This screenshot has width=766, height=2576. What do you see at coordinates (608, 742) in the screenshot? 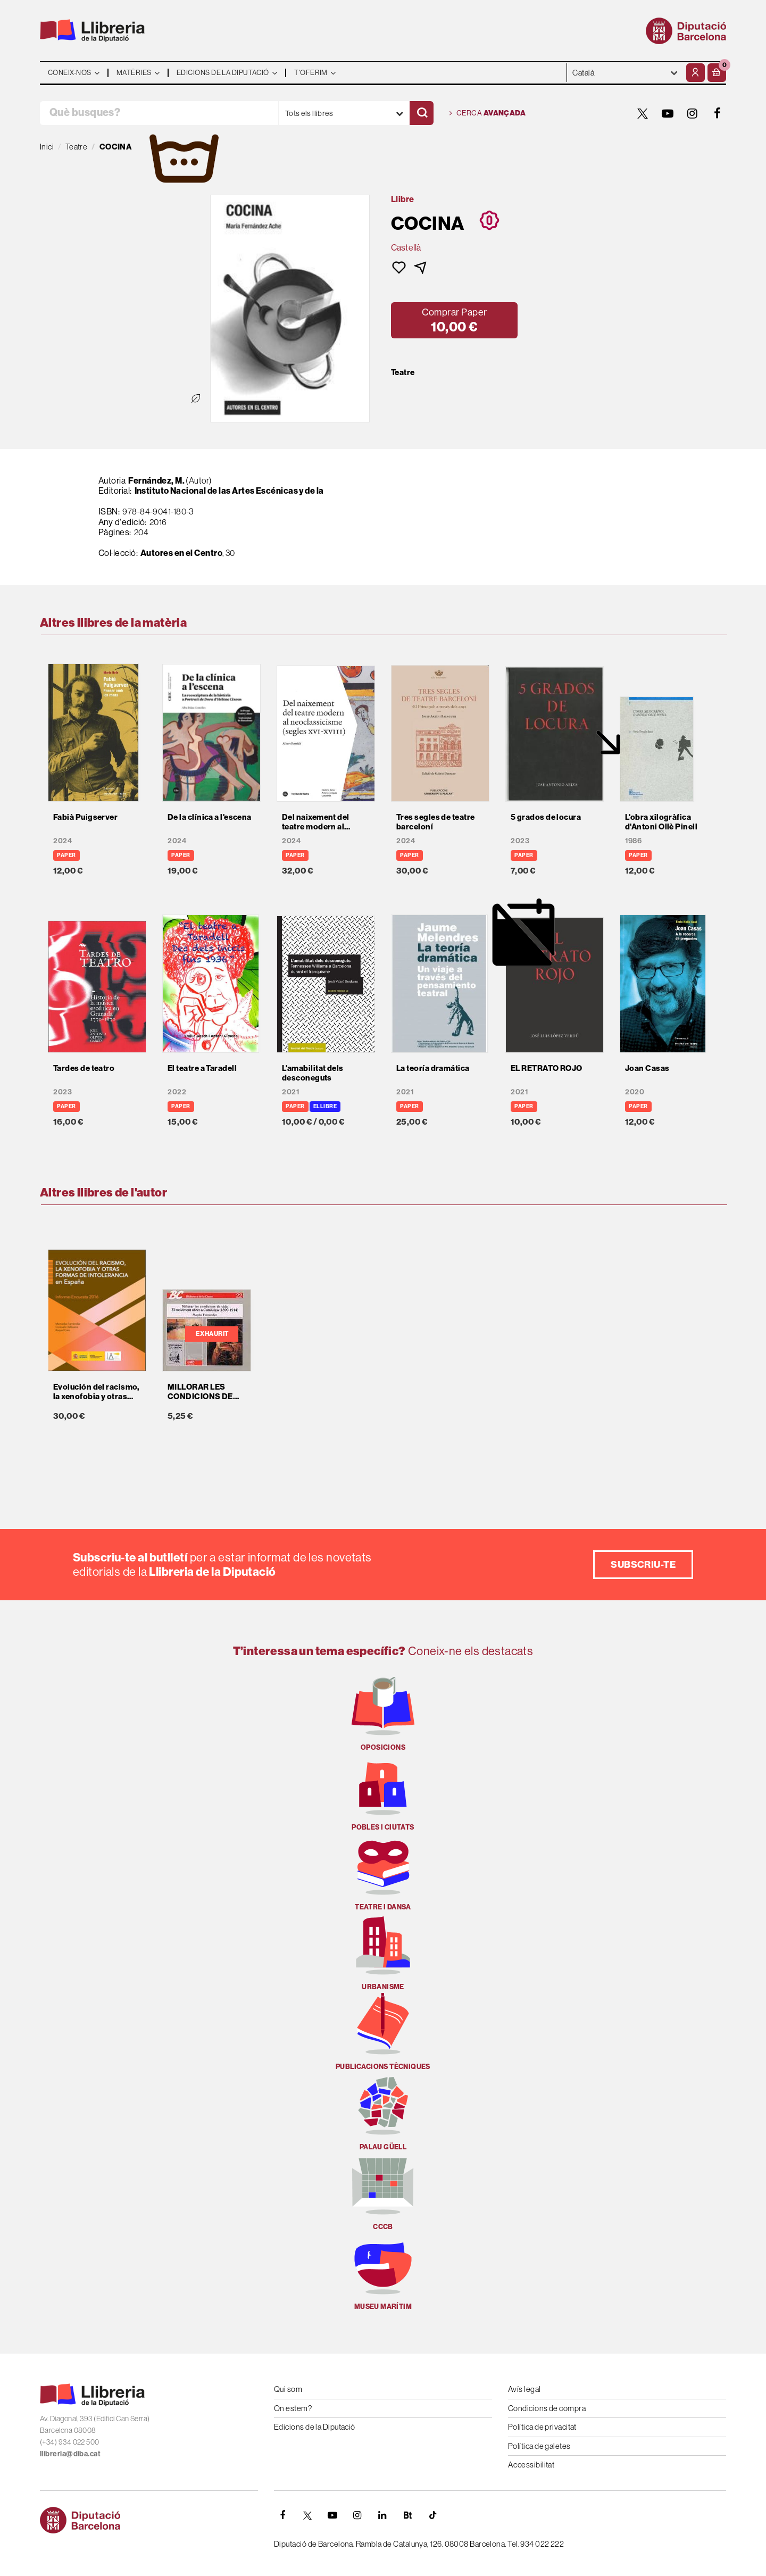
I see `navigate to the next item diagonally` at bounding box center [608, 742].